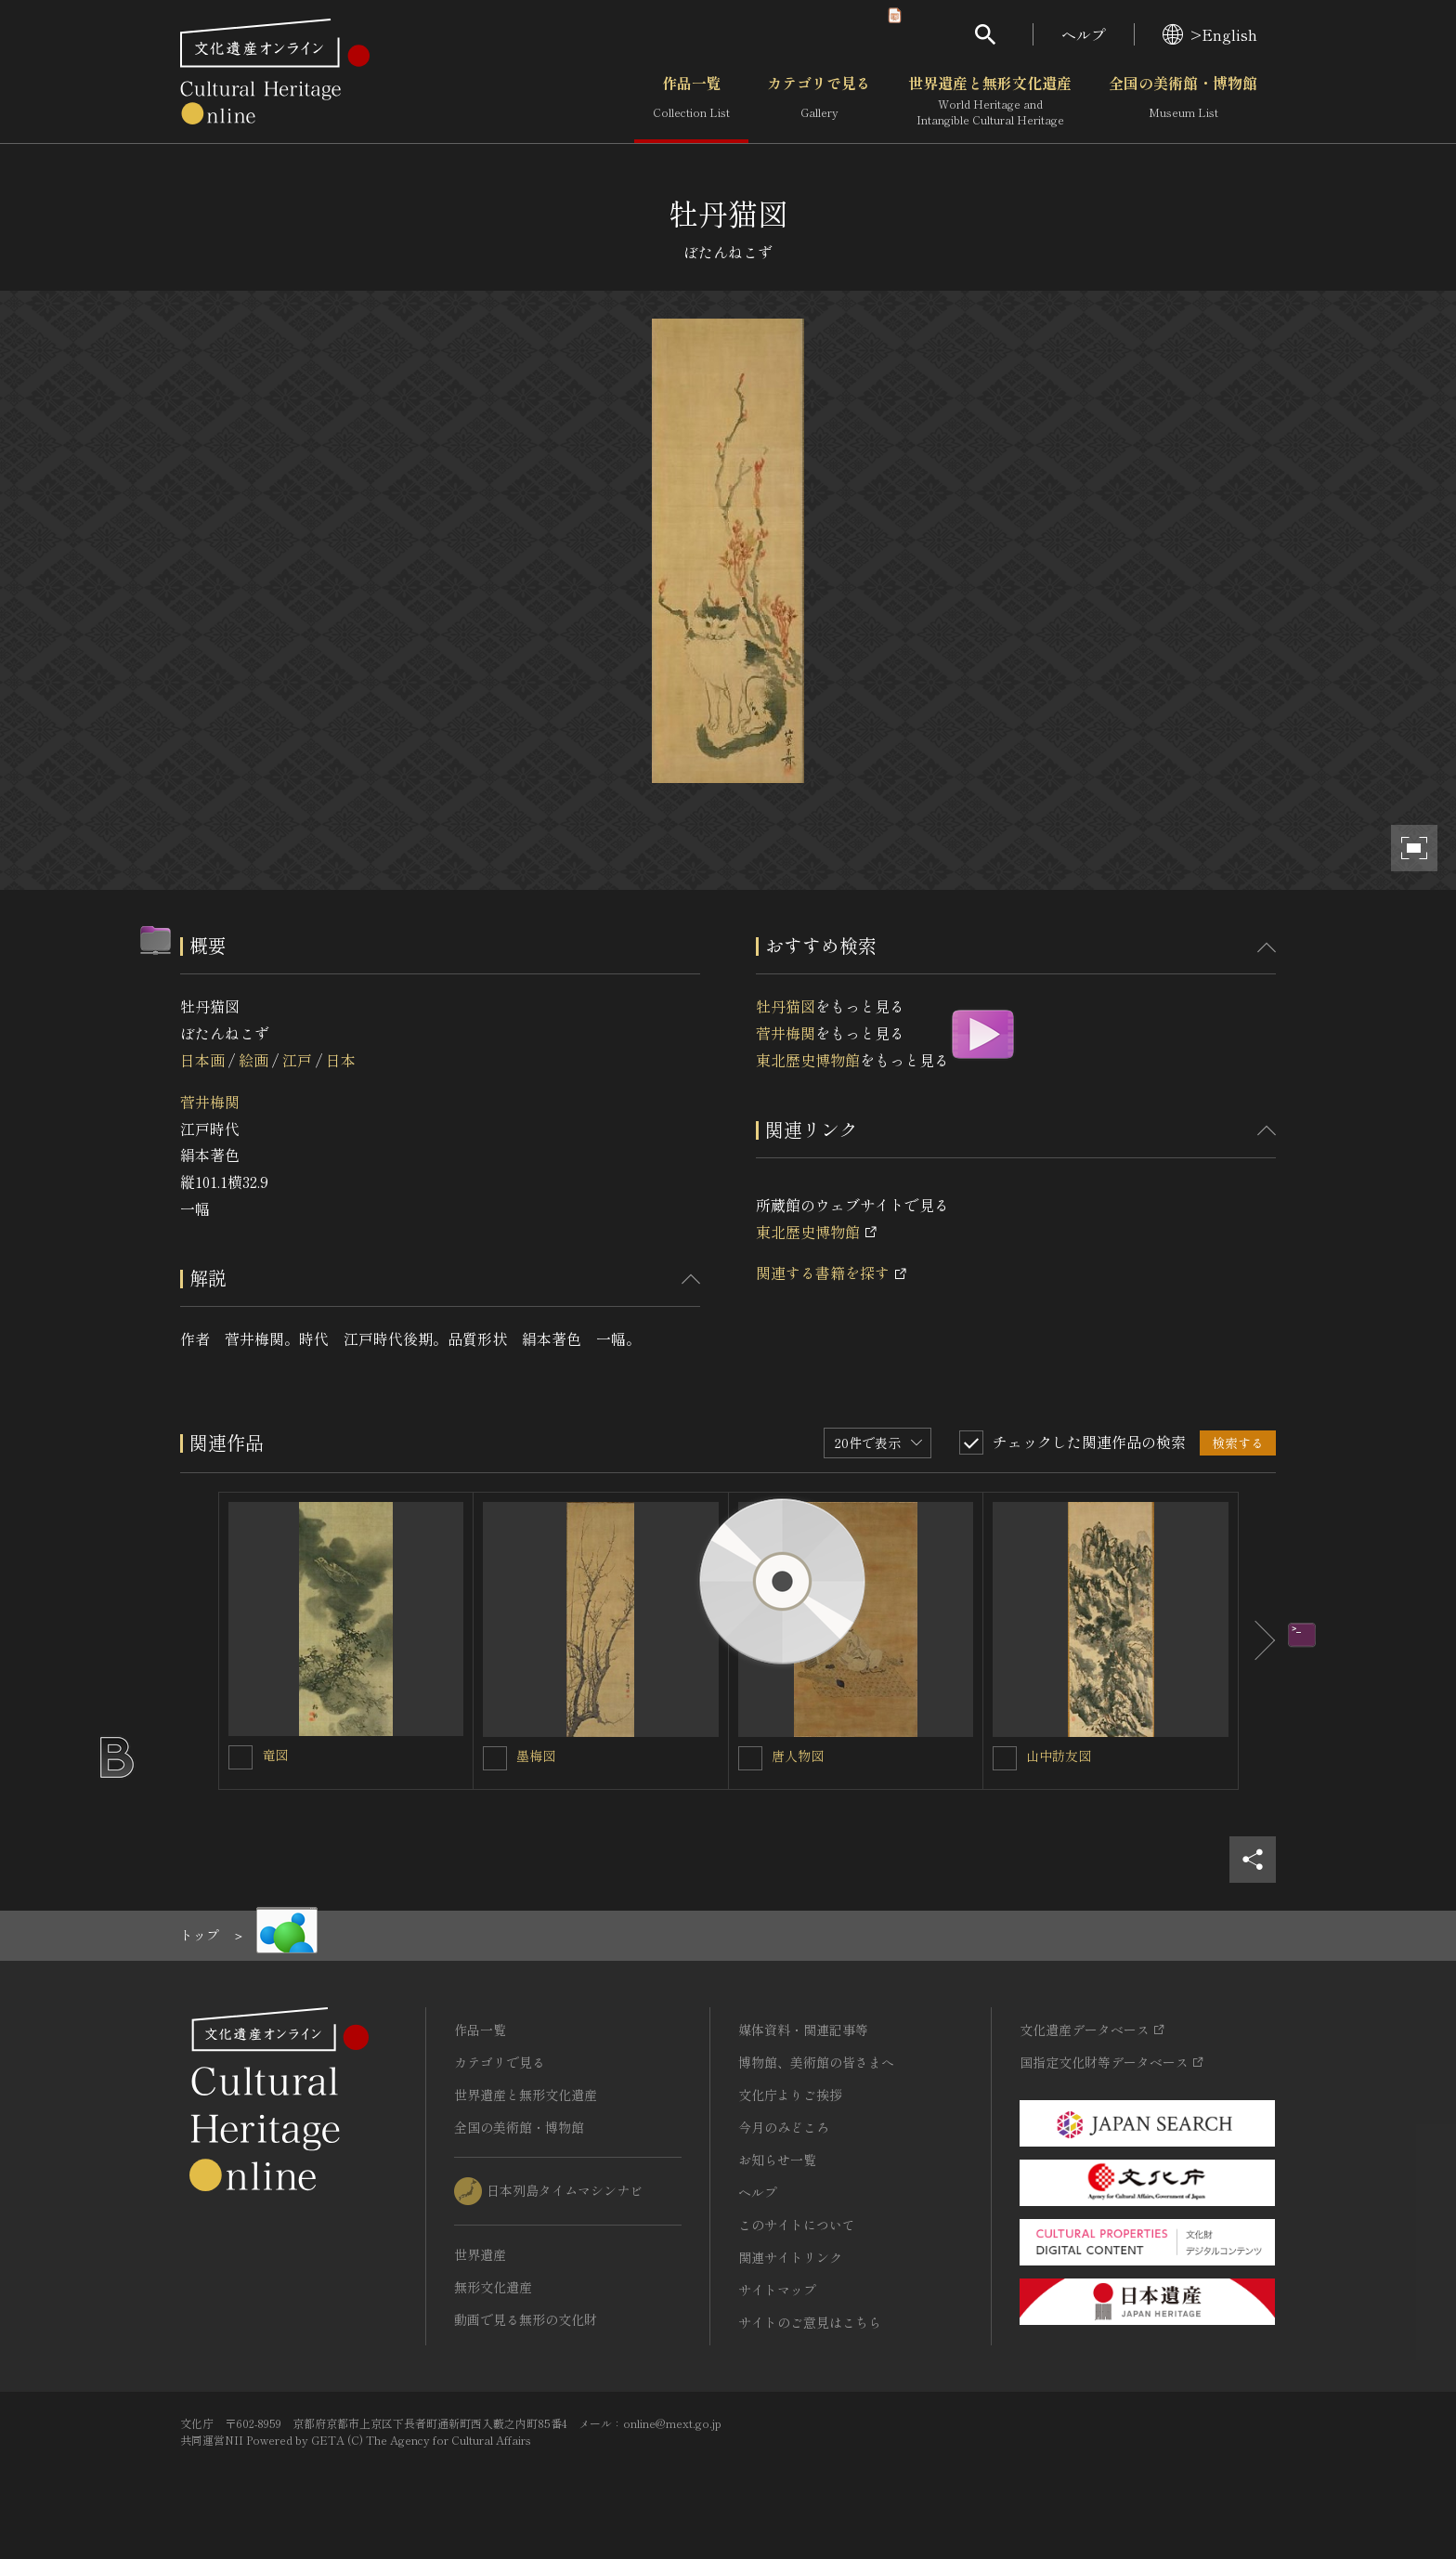  I want to click on open celluloid media player, so click(982, 1034).